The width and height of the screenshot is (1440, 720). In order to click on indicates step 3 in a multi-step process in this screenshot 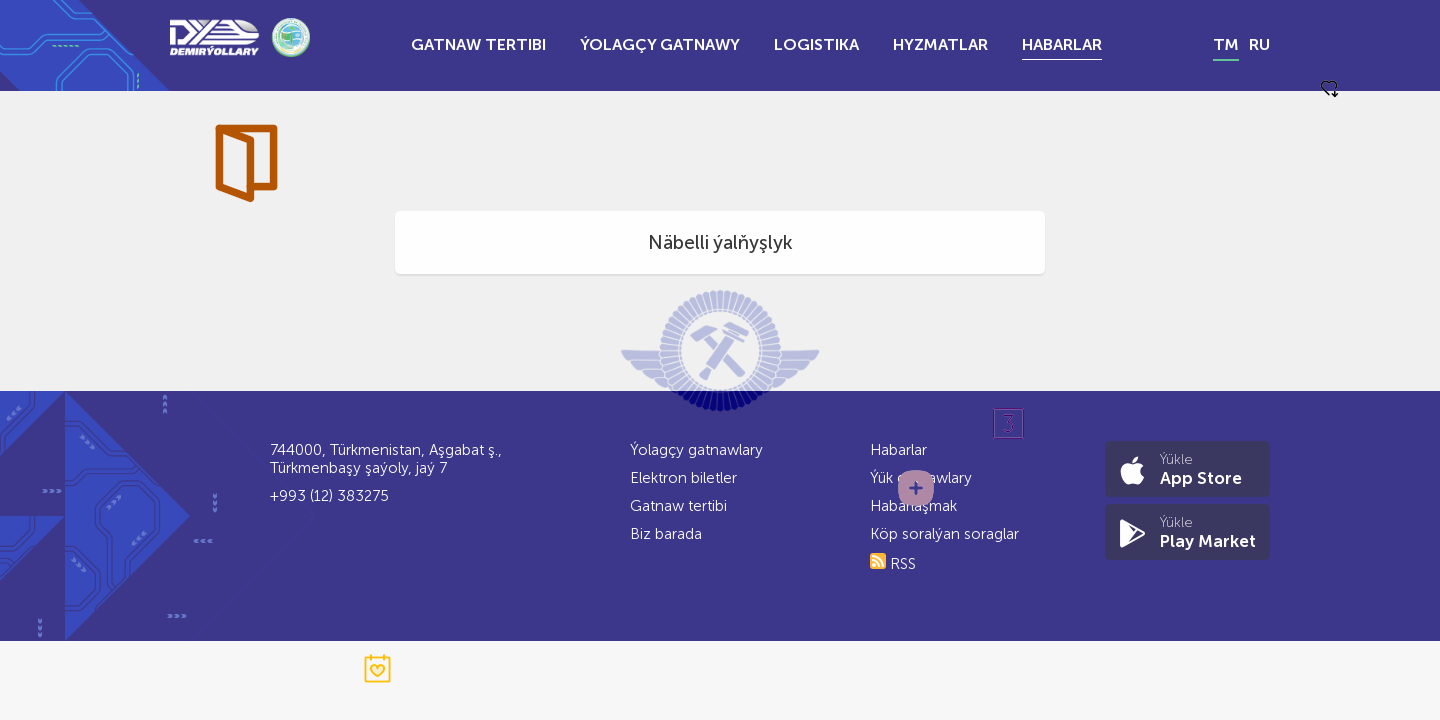, I will do `click(1008, 423)`.